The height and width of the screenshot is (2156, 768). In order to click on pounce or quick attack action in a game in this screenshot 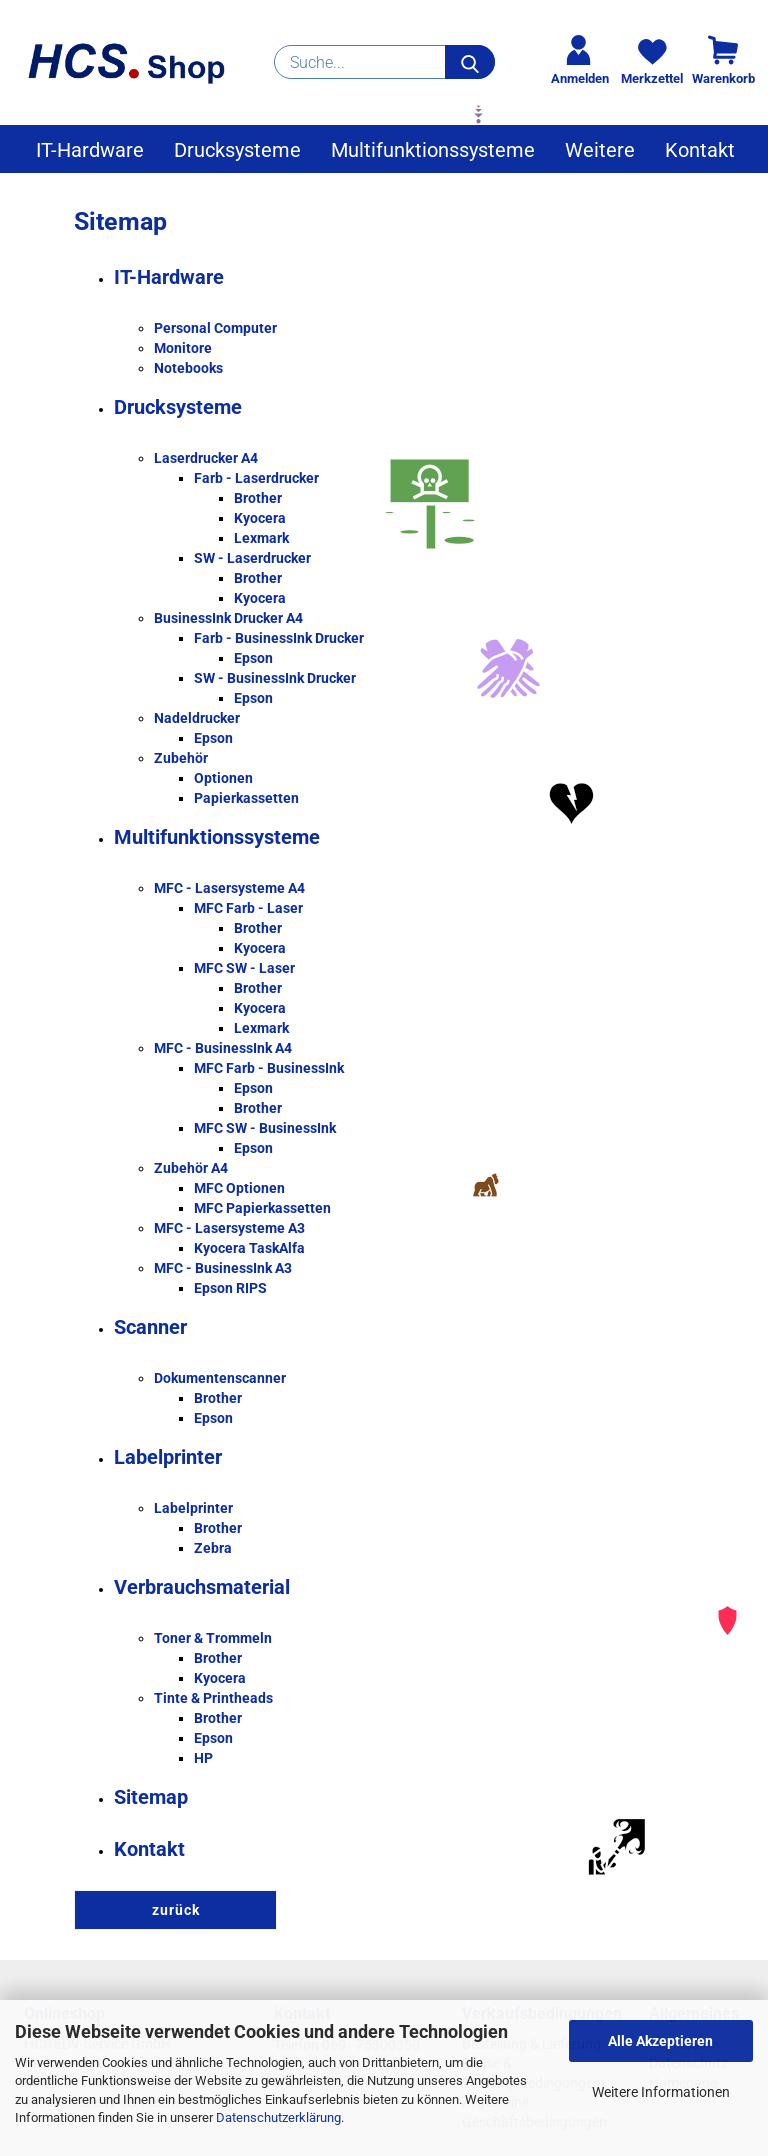, I will do `click(478, 114)`.